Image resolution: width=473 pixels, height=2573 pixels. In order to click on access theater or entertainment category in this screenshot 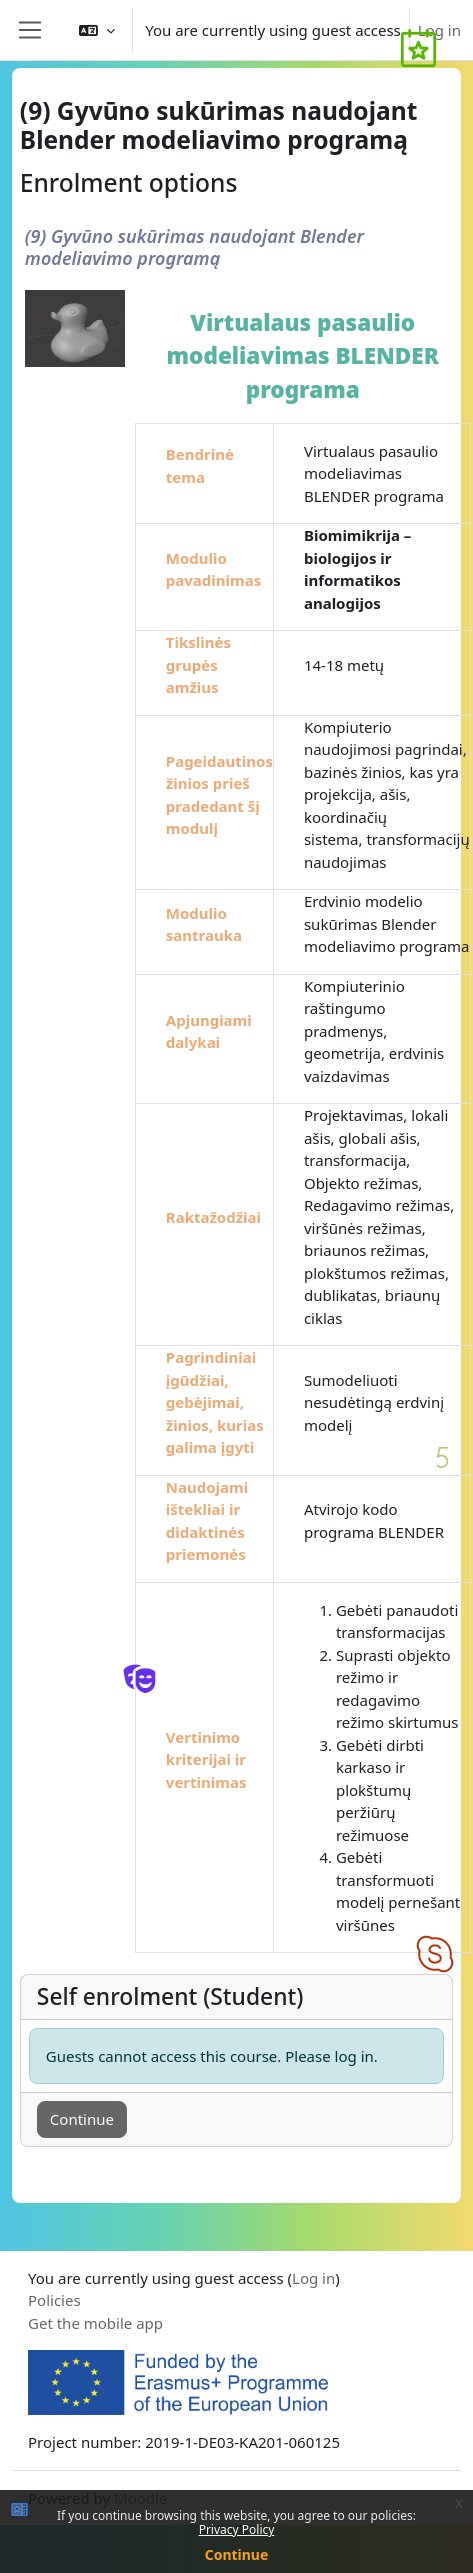, I will do `click(140, 1679)`.